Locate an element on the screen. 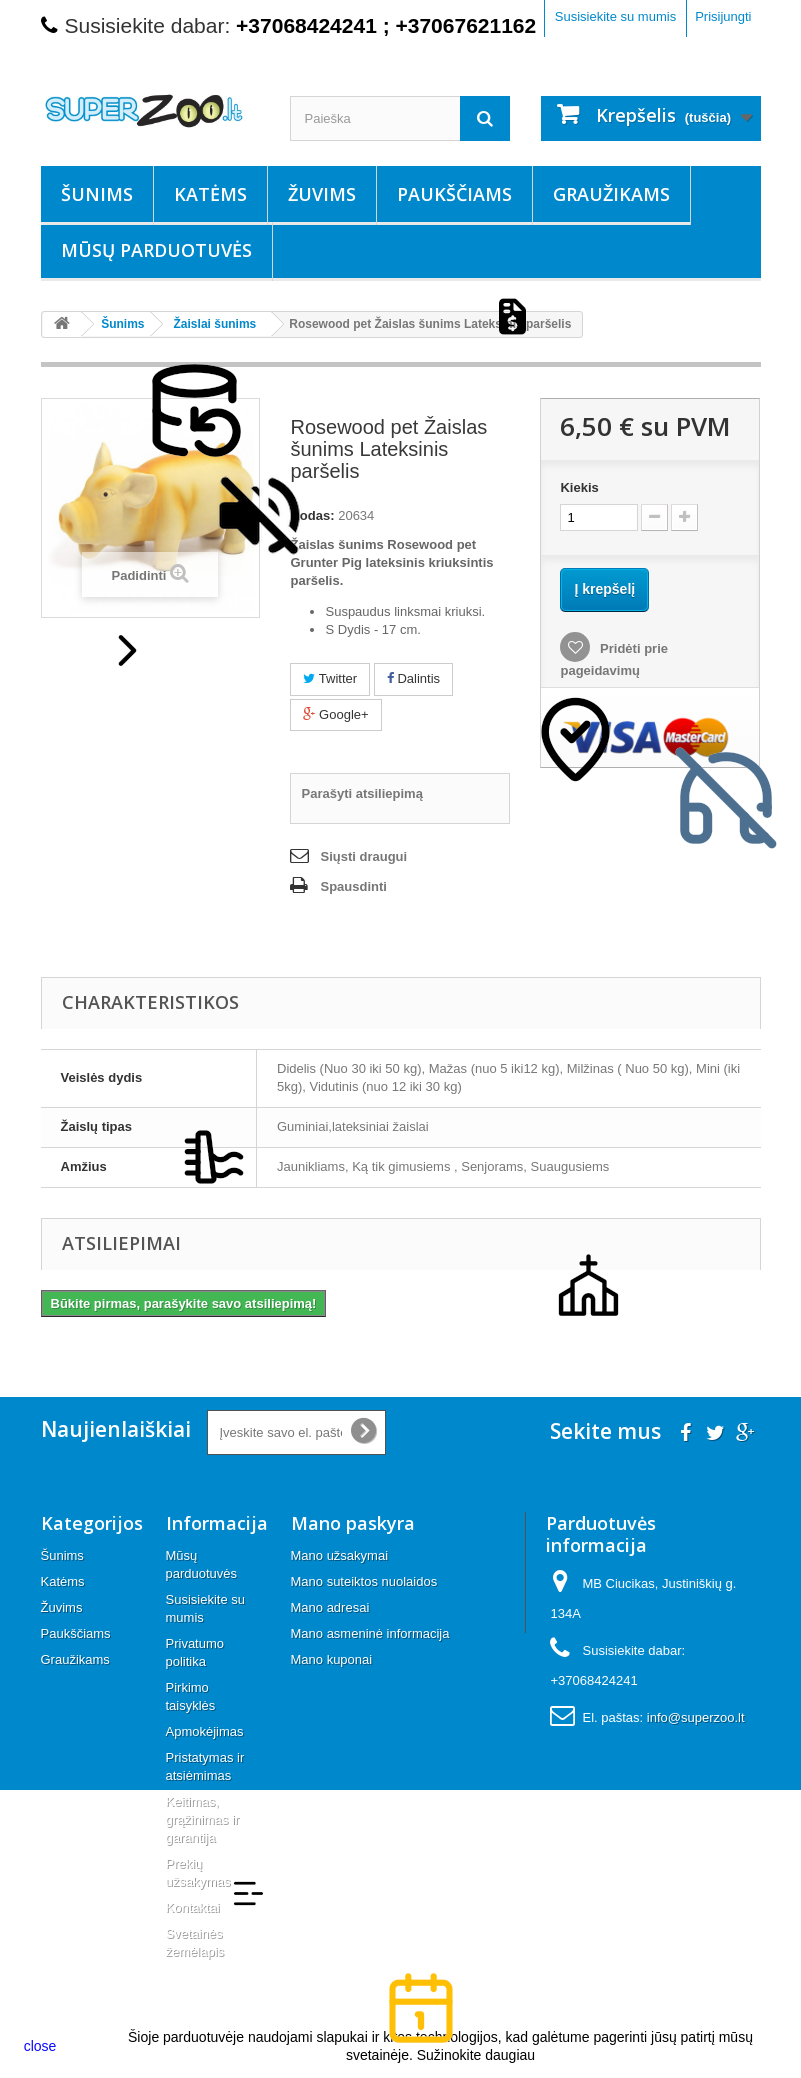 The image size is (801, 2078). view events for the first day of the month is located at coordinates (421, 2008).